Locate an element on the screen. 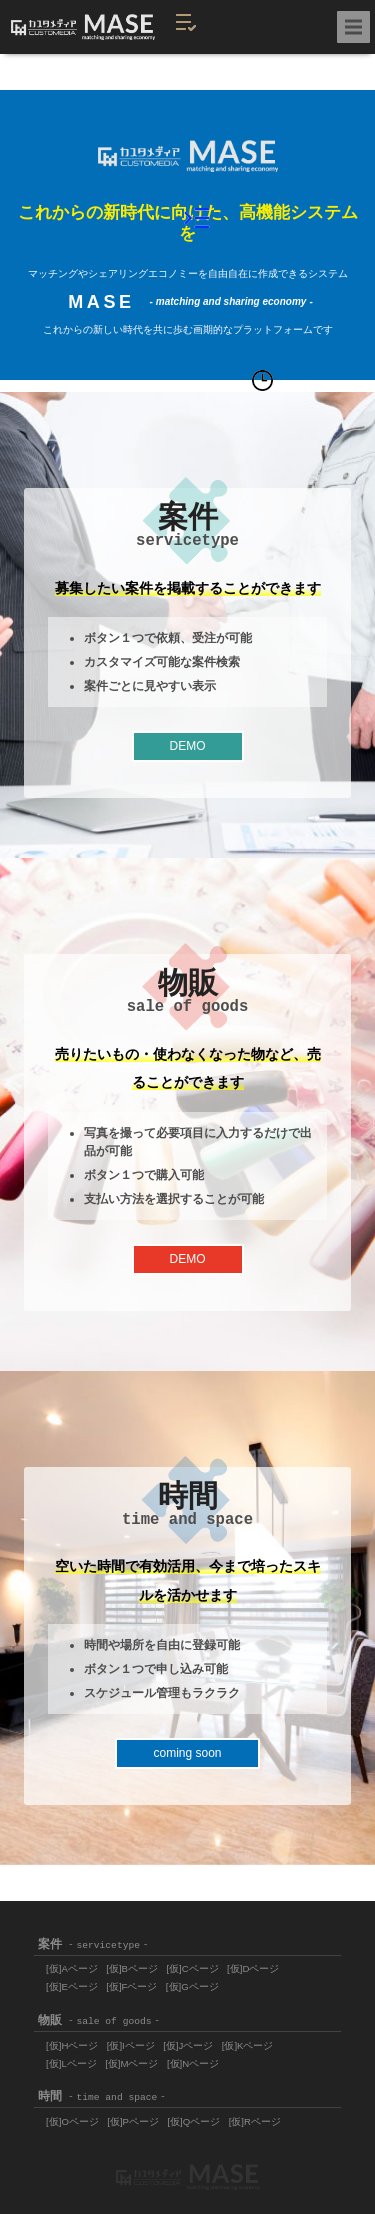 This screenshot has width=375, height=2214. view completed tasks is located at coordinates (186, 22).